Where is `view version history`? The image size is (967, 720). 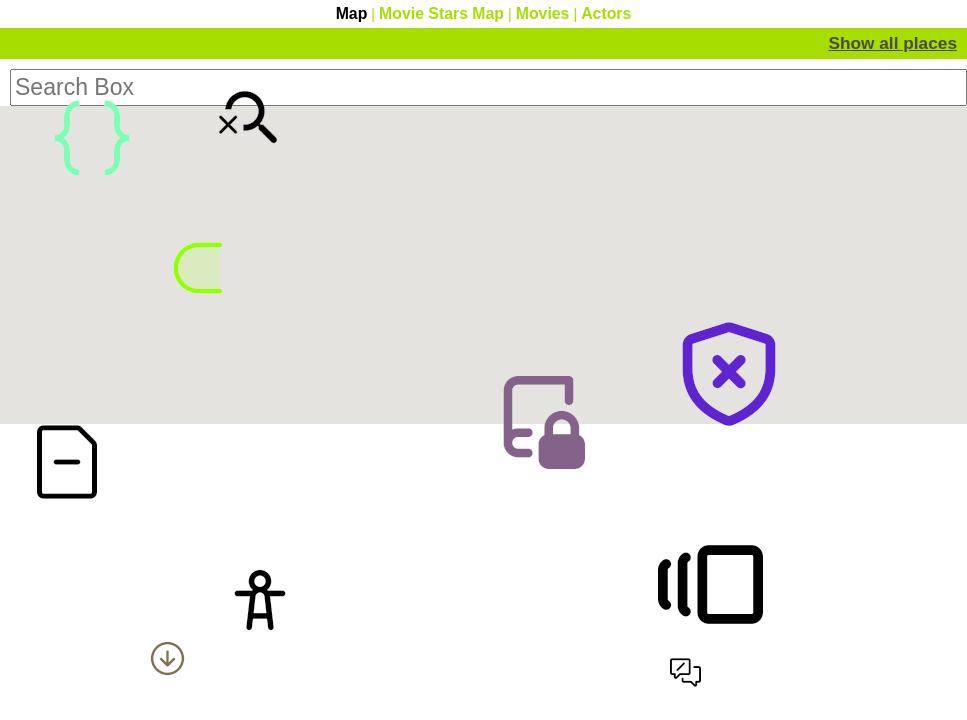
view version history is located at coordinates (710, 584).